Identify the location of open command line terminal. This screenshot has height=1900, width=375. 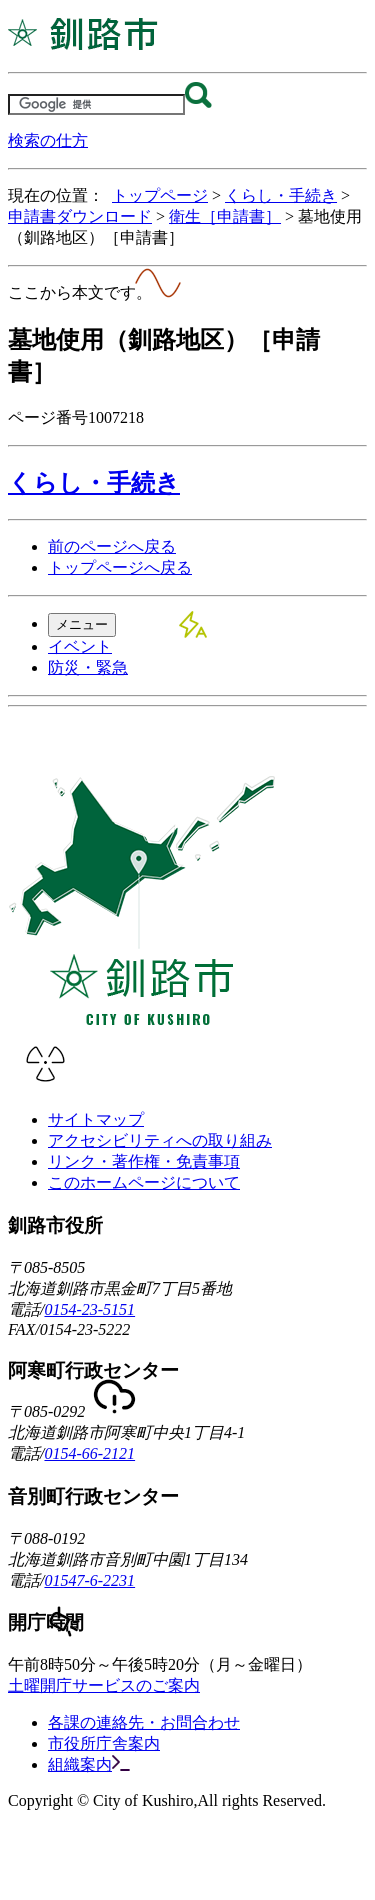
(121, 1763).